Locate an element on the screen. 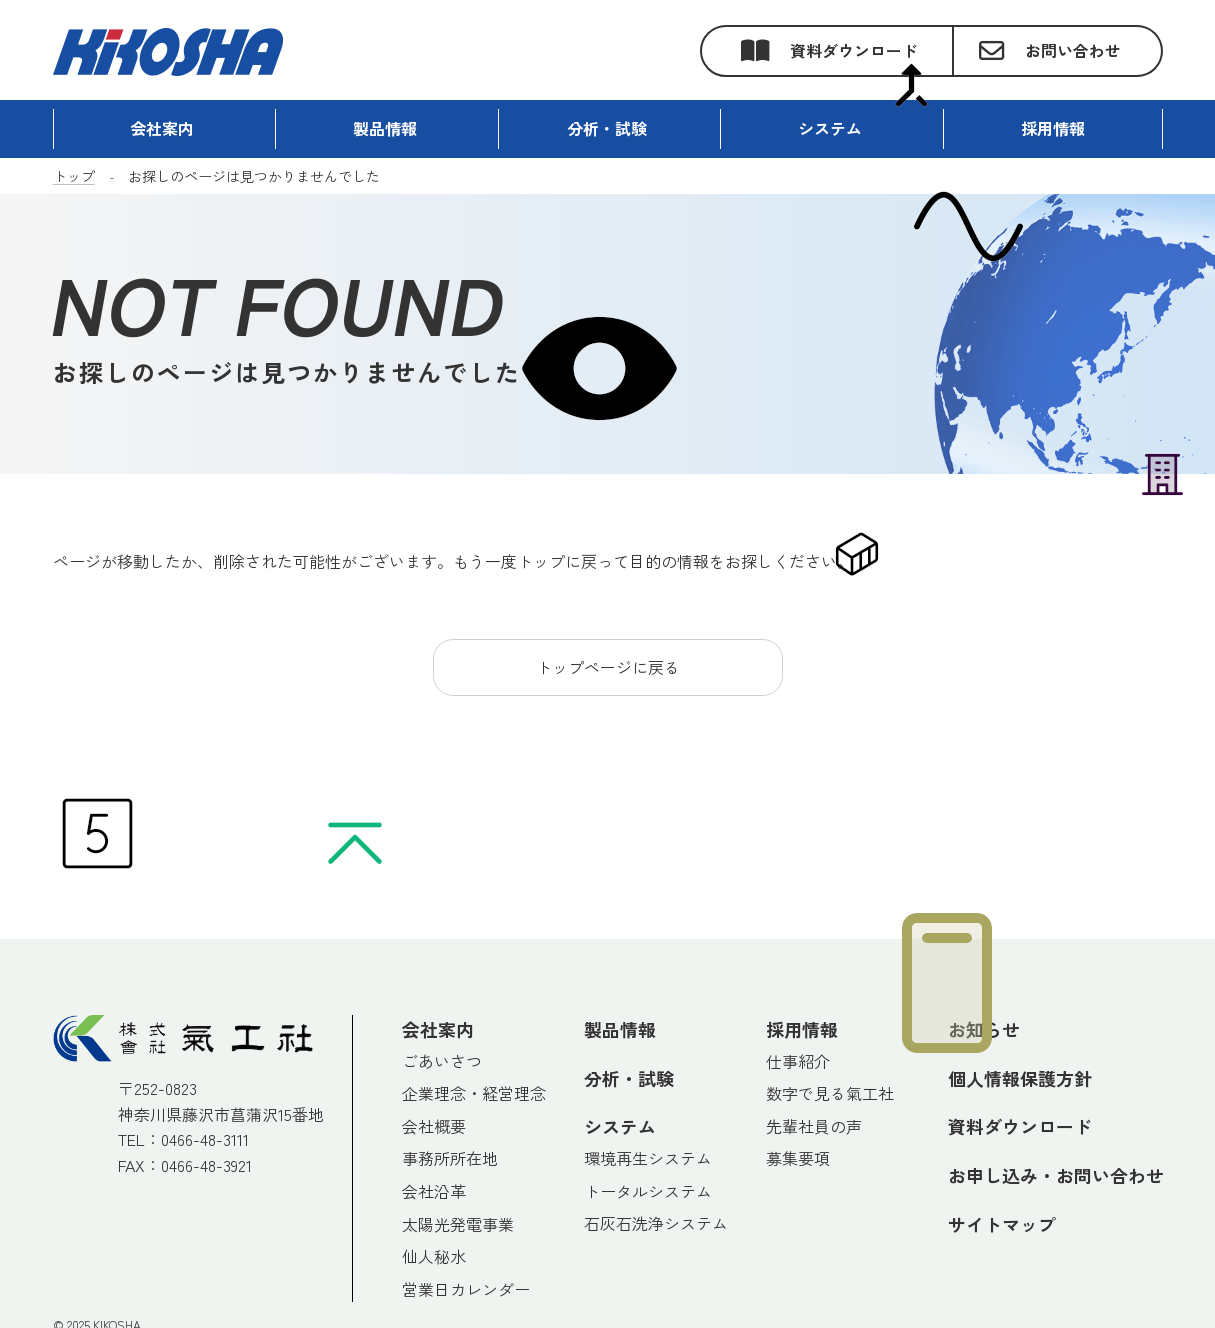 The image size is (1215, 1328). merge two active calls into a conference is located at coordinates (911, 85).